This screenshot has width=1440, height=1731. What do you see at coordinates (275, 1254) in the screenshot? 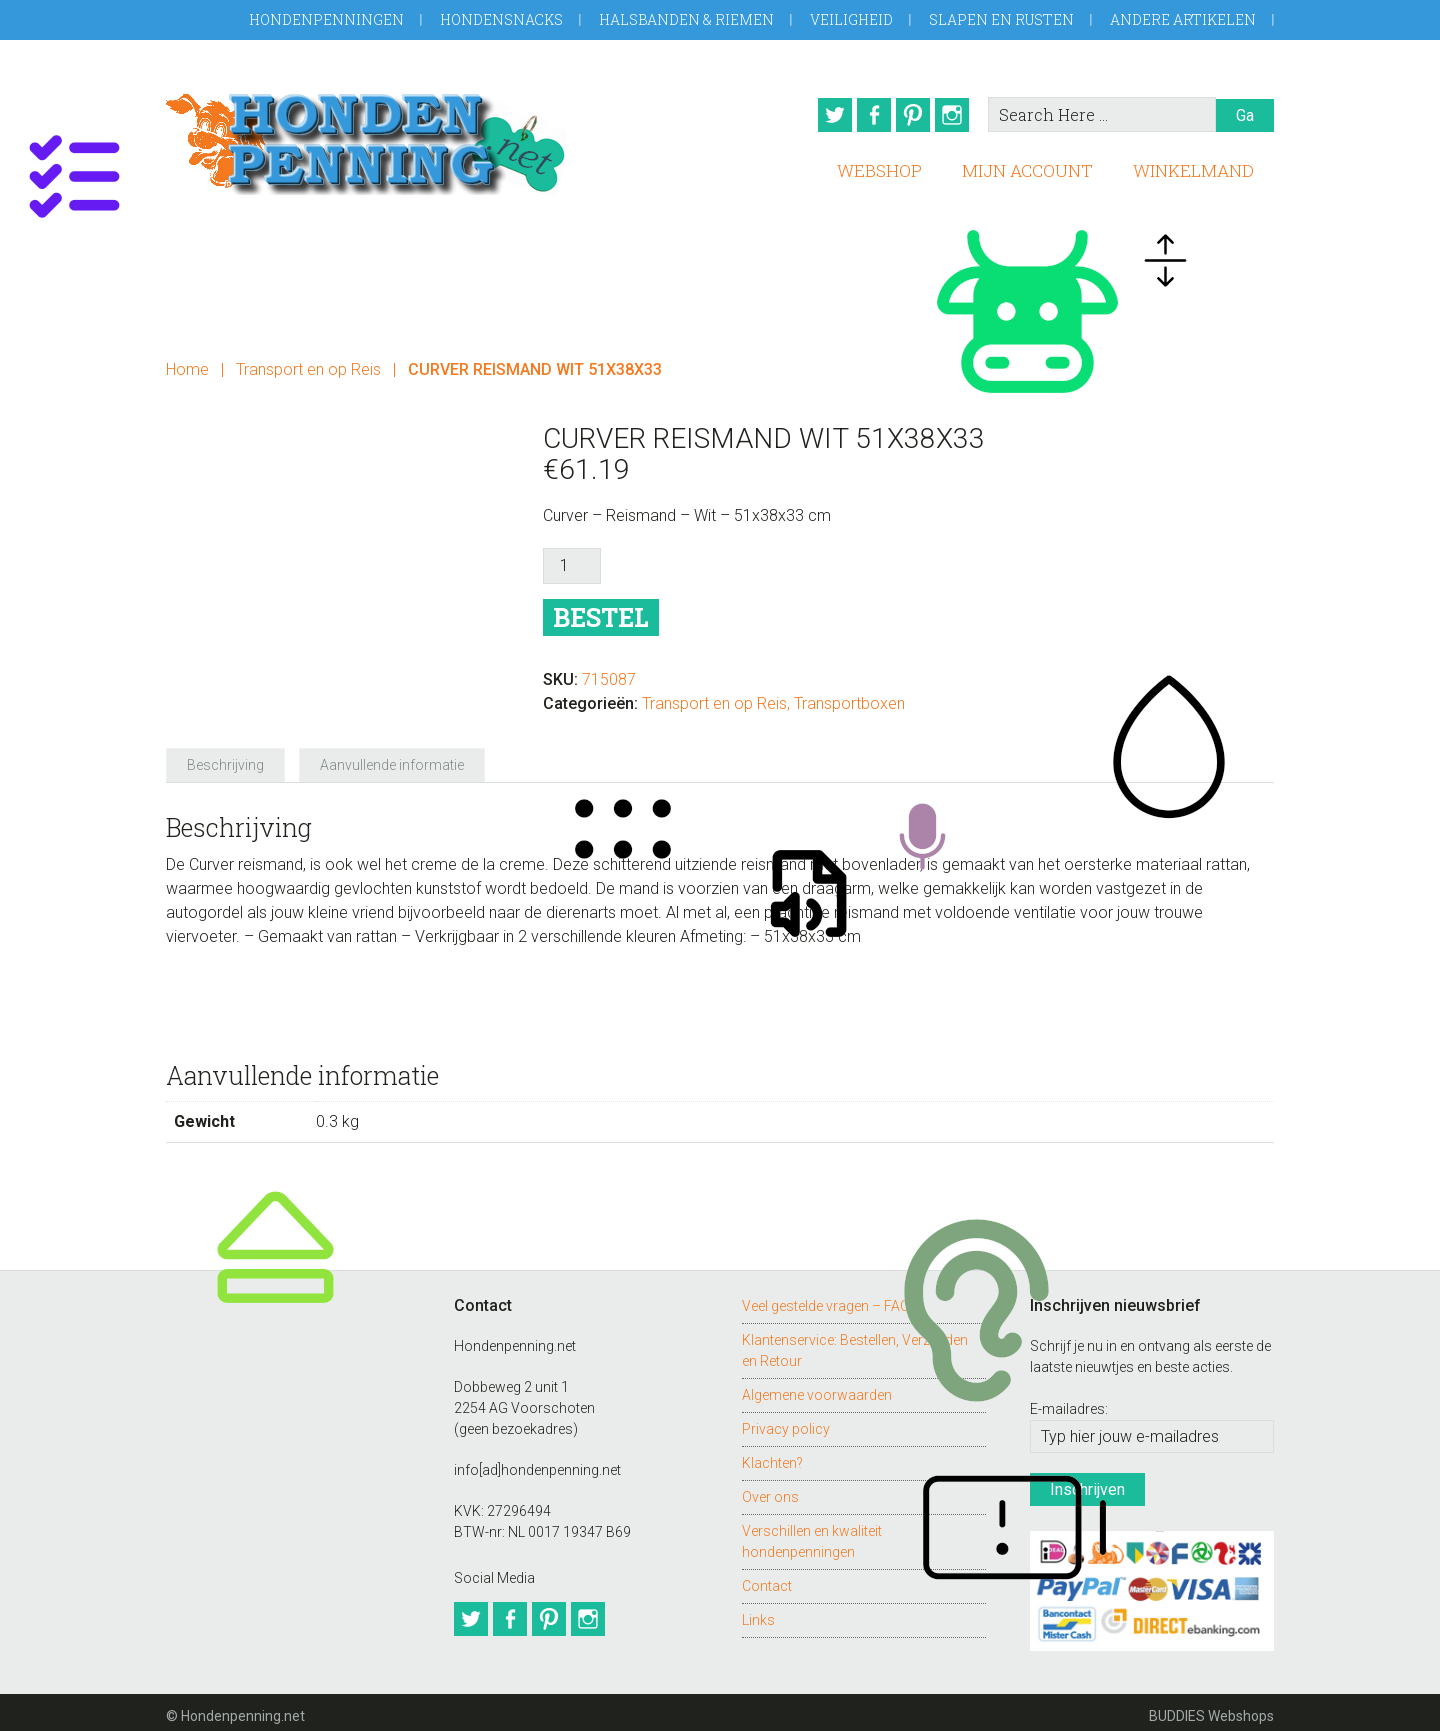
I see `eject media or disc` at bounding box center [275, 1254].